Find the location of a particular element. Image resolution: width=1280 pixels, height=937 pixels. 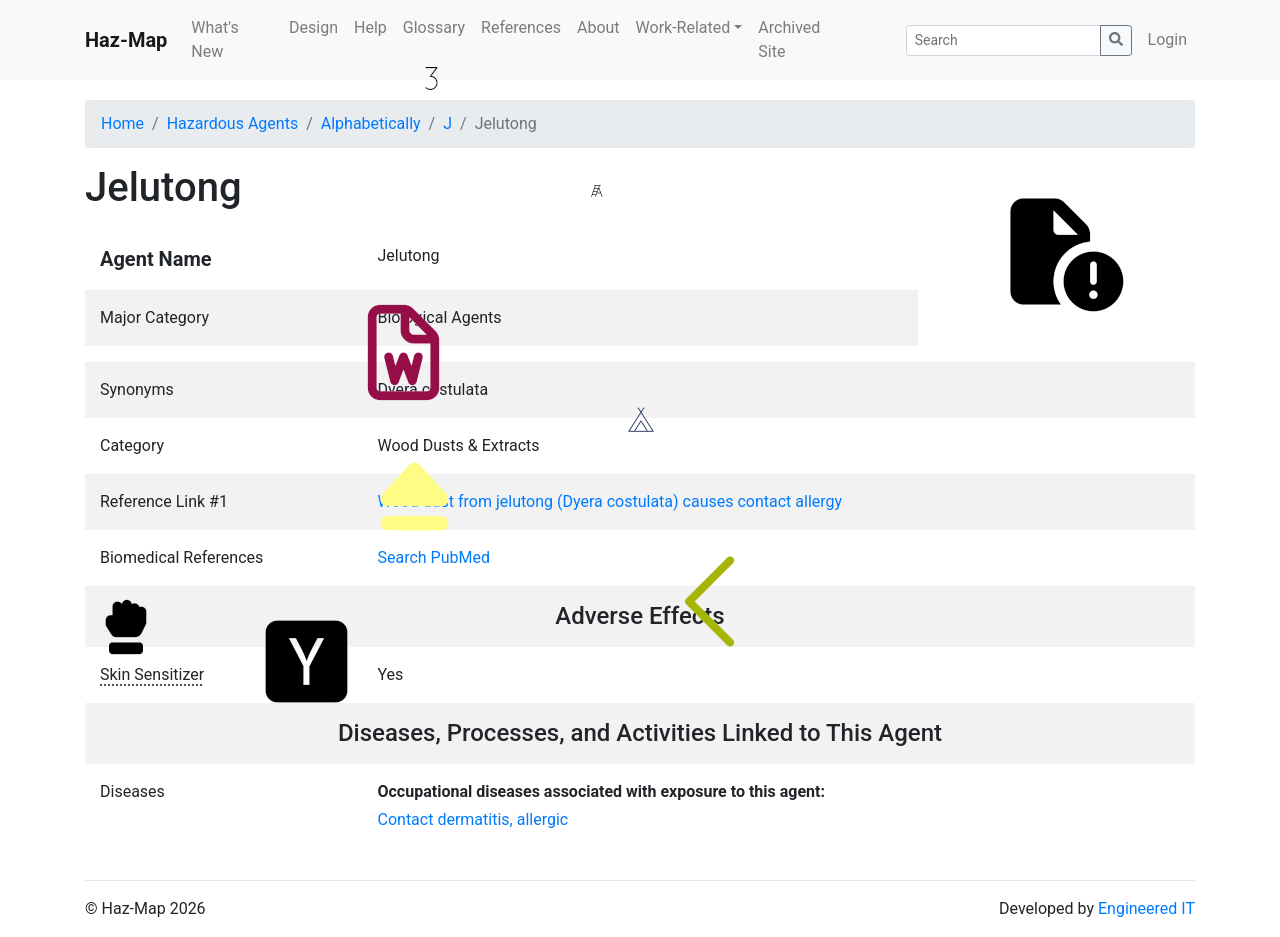

rock gesture for rock-paper-scissors game is located at coordinates (126, 627).